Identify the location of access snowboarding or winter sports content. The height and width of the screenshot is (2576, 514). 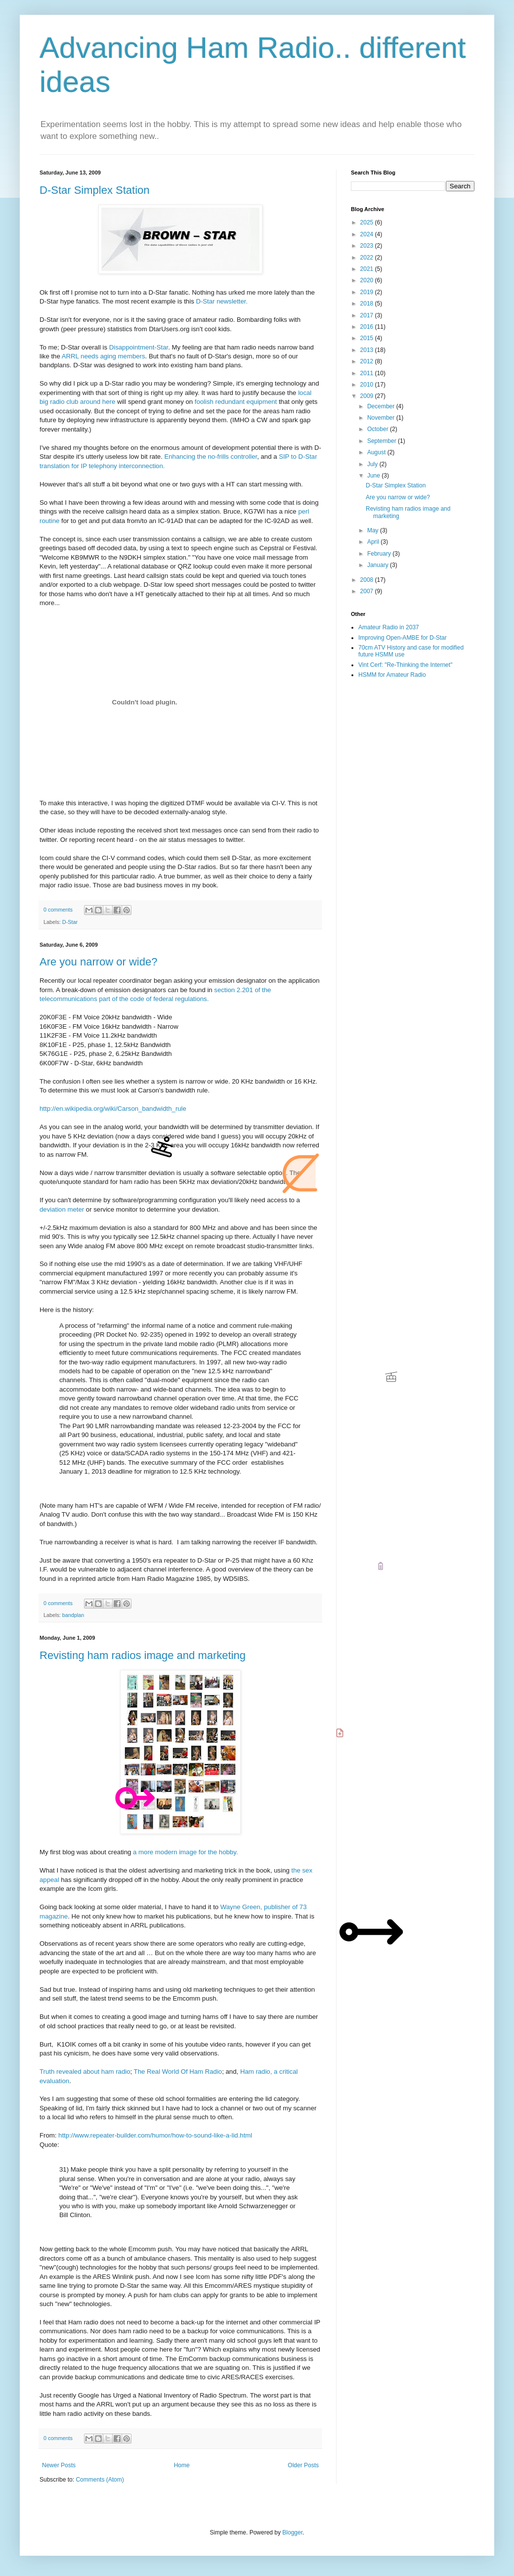
(163, 1147).